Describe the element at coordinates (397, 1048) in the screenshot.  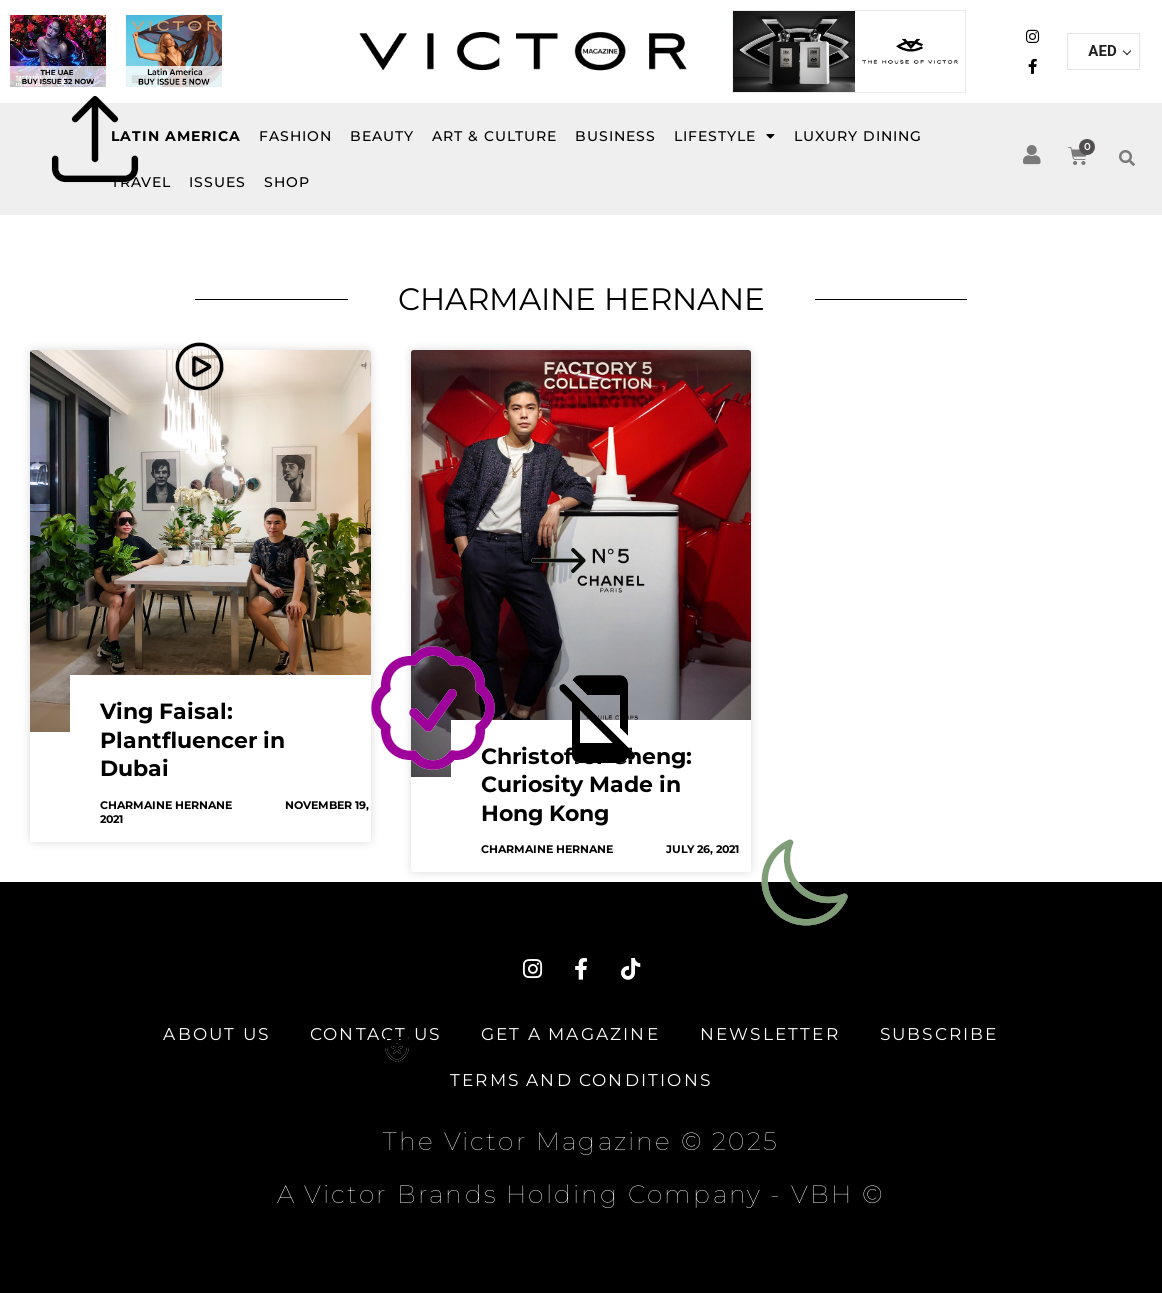
I see `indicates premium or verified security status` at that location.